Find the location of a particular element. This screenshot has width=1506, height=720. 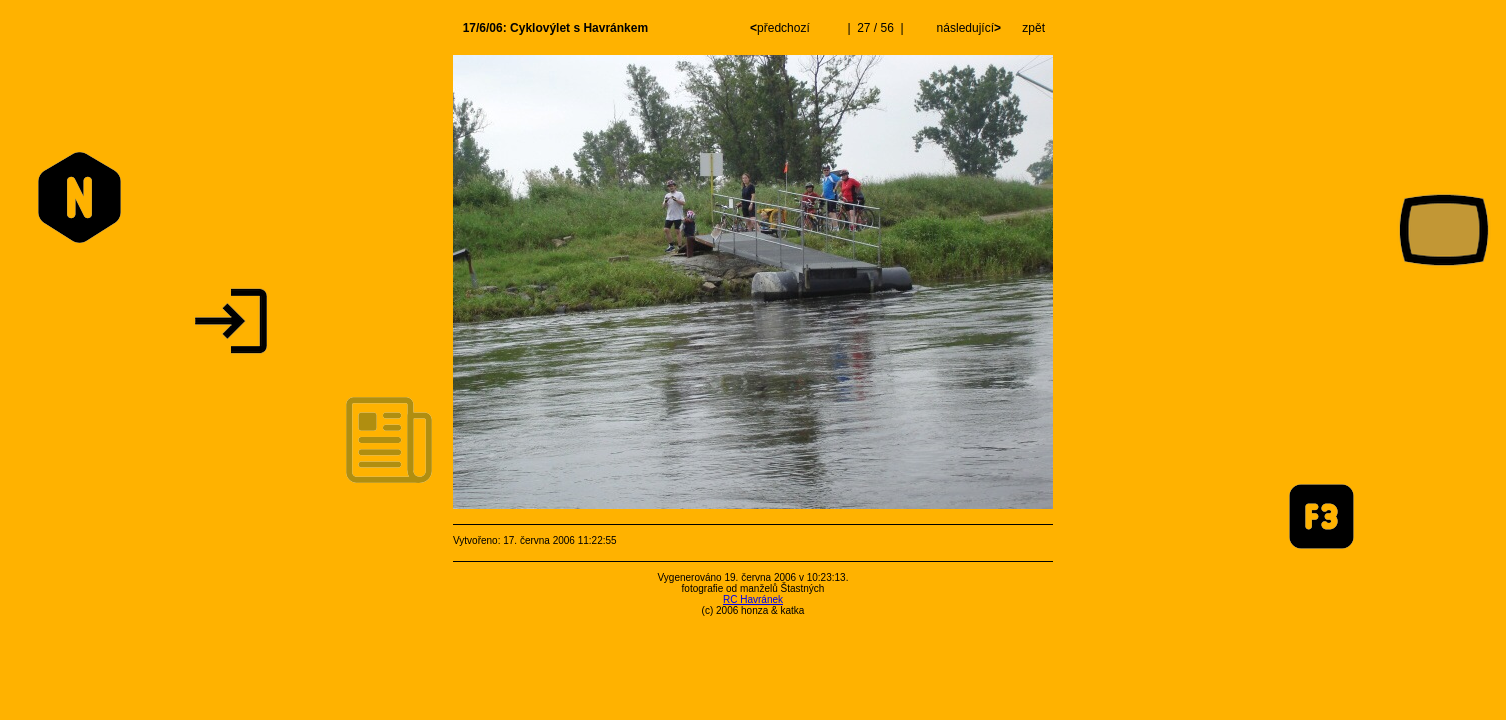

sign in to your account is located at coordinates (231, 321).